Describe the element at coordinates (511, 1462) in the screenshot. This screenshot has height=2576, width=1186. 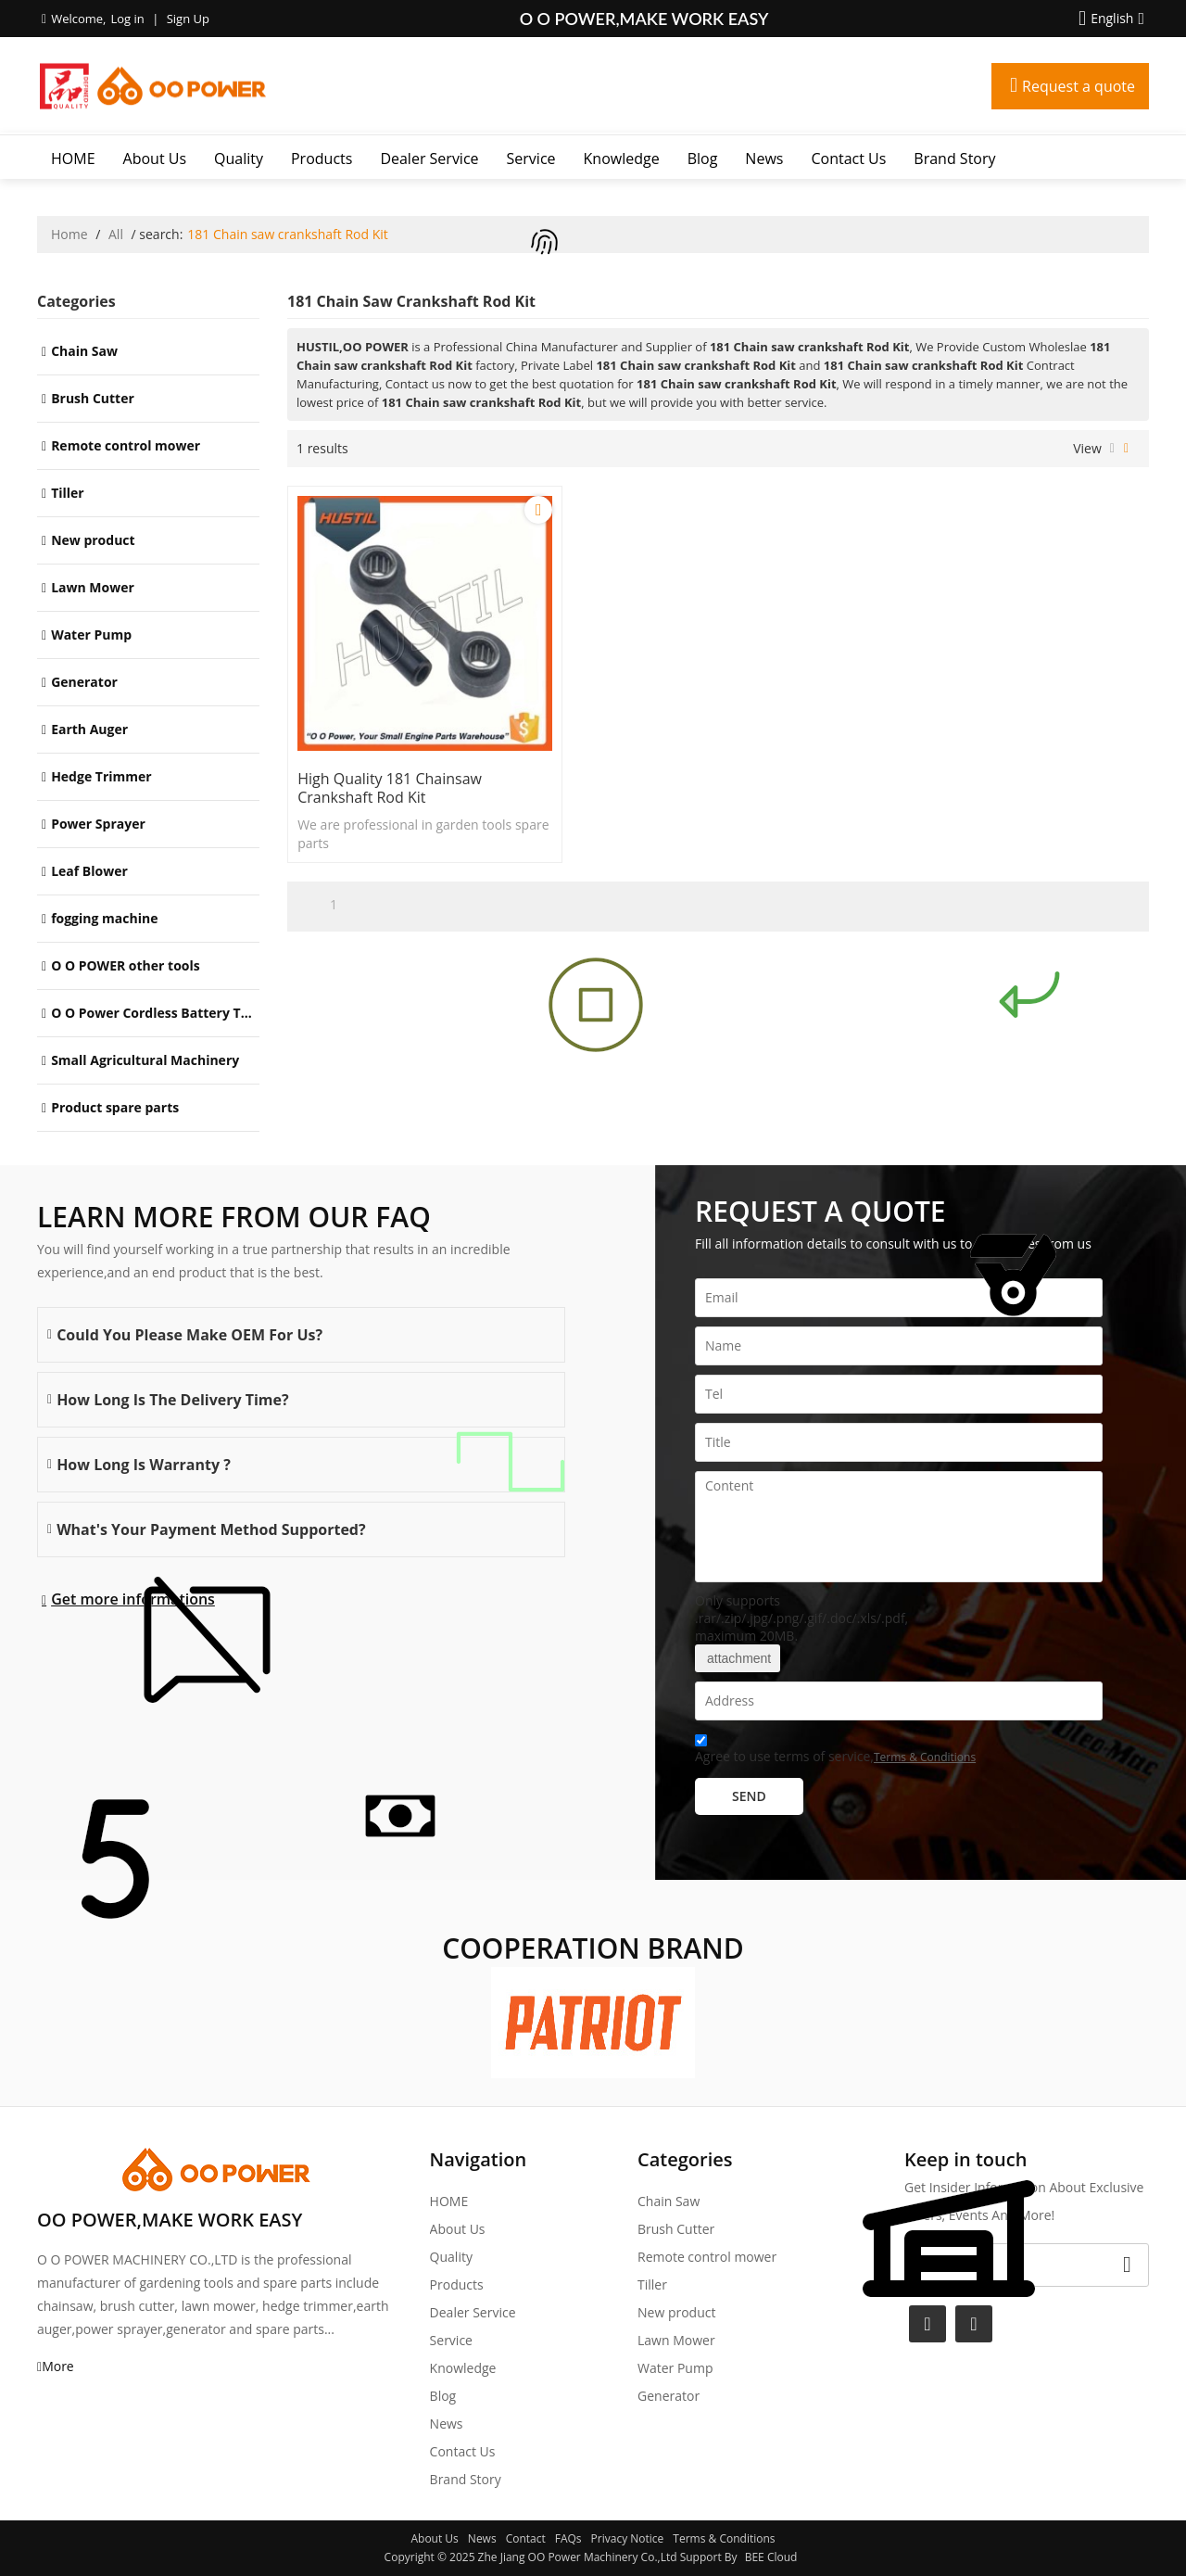
I see `toggle square wave audio signal` at that location.